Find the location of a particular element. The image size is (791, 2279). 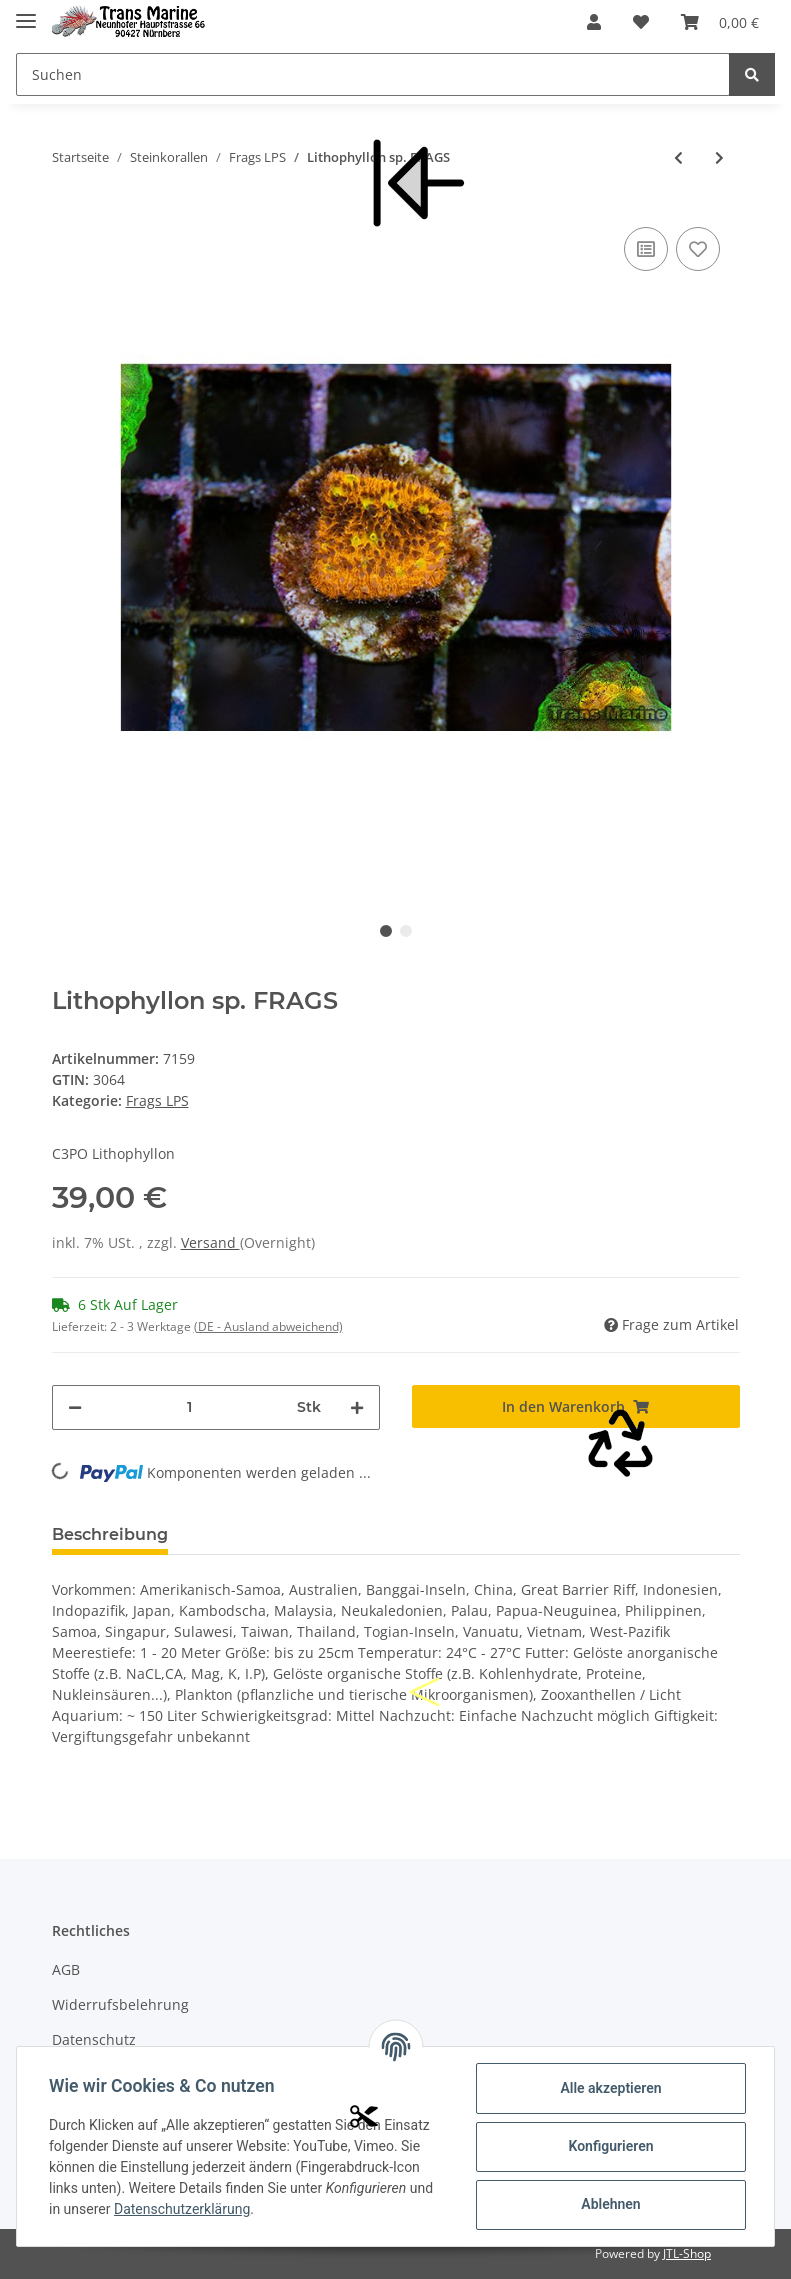

cut selected content is located at coordinates (363, 2116).